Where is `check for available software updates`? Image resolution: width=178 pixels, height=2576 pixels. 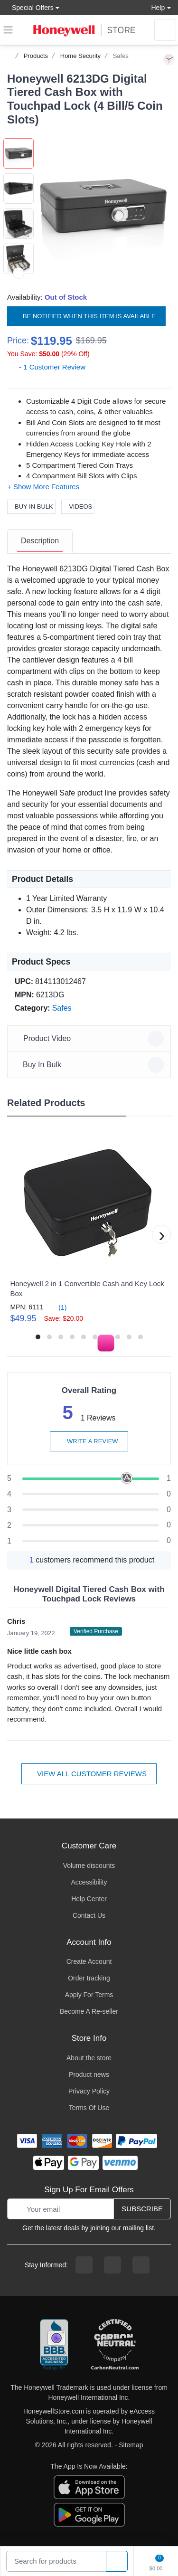 check for available software updates is located at coordinates (127, 1478).